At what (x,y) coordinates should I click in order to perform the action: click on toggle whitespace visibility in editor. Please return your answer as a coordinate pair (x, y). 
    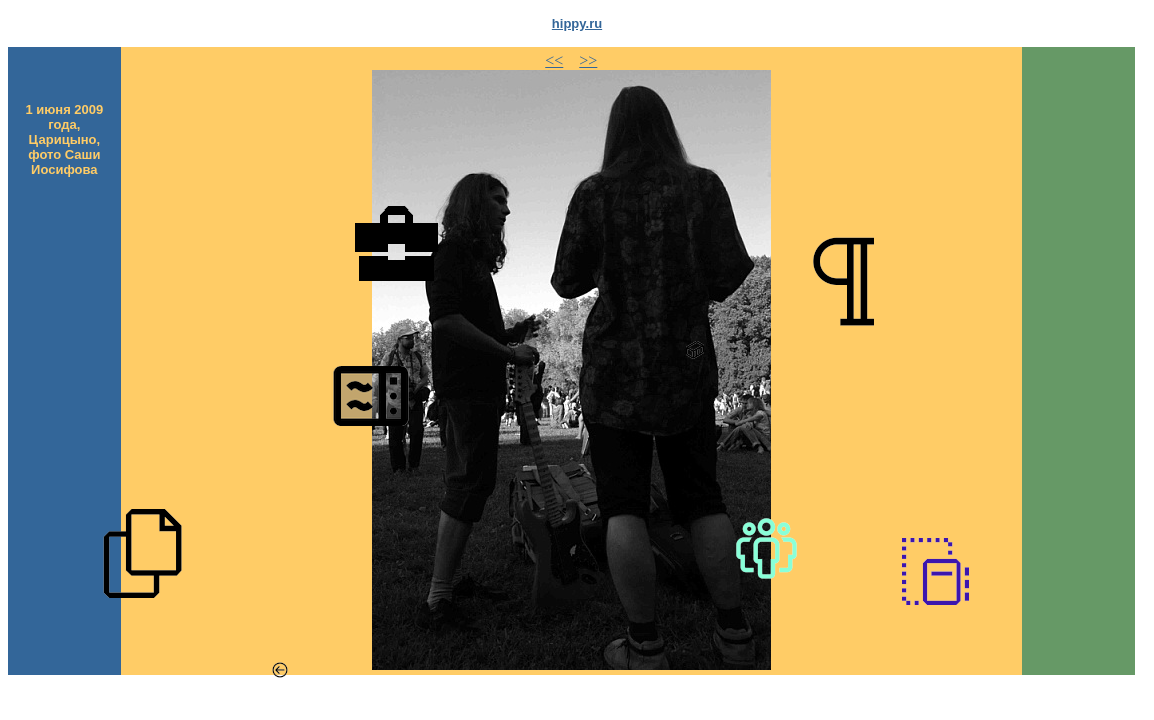
    Looking at the image, I should click on (847, 285).